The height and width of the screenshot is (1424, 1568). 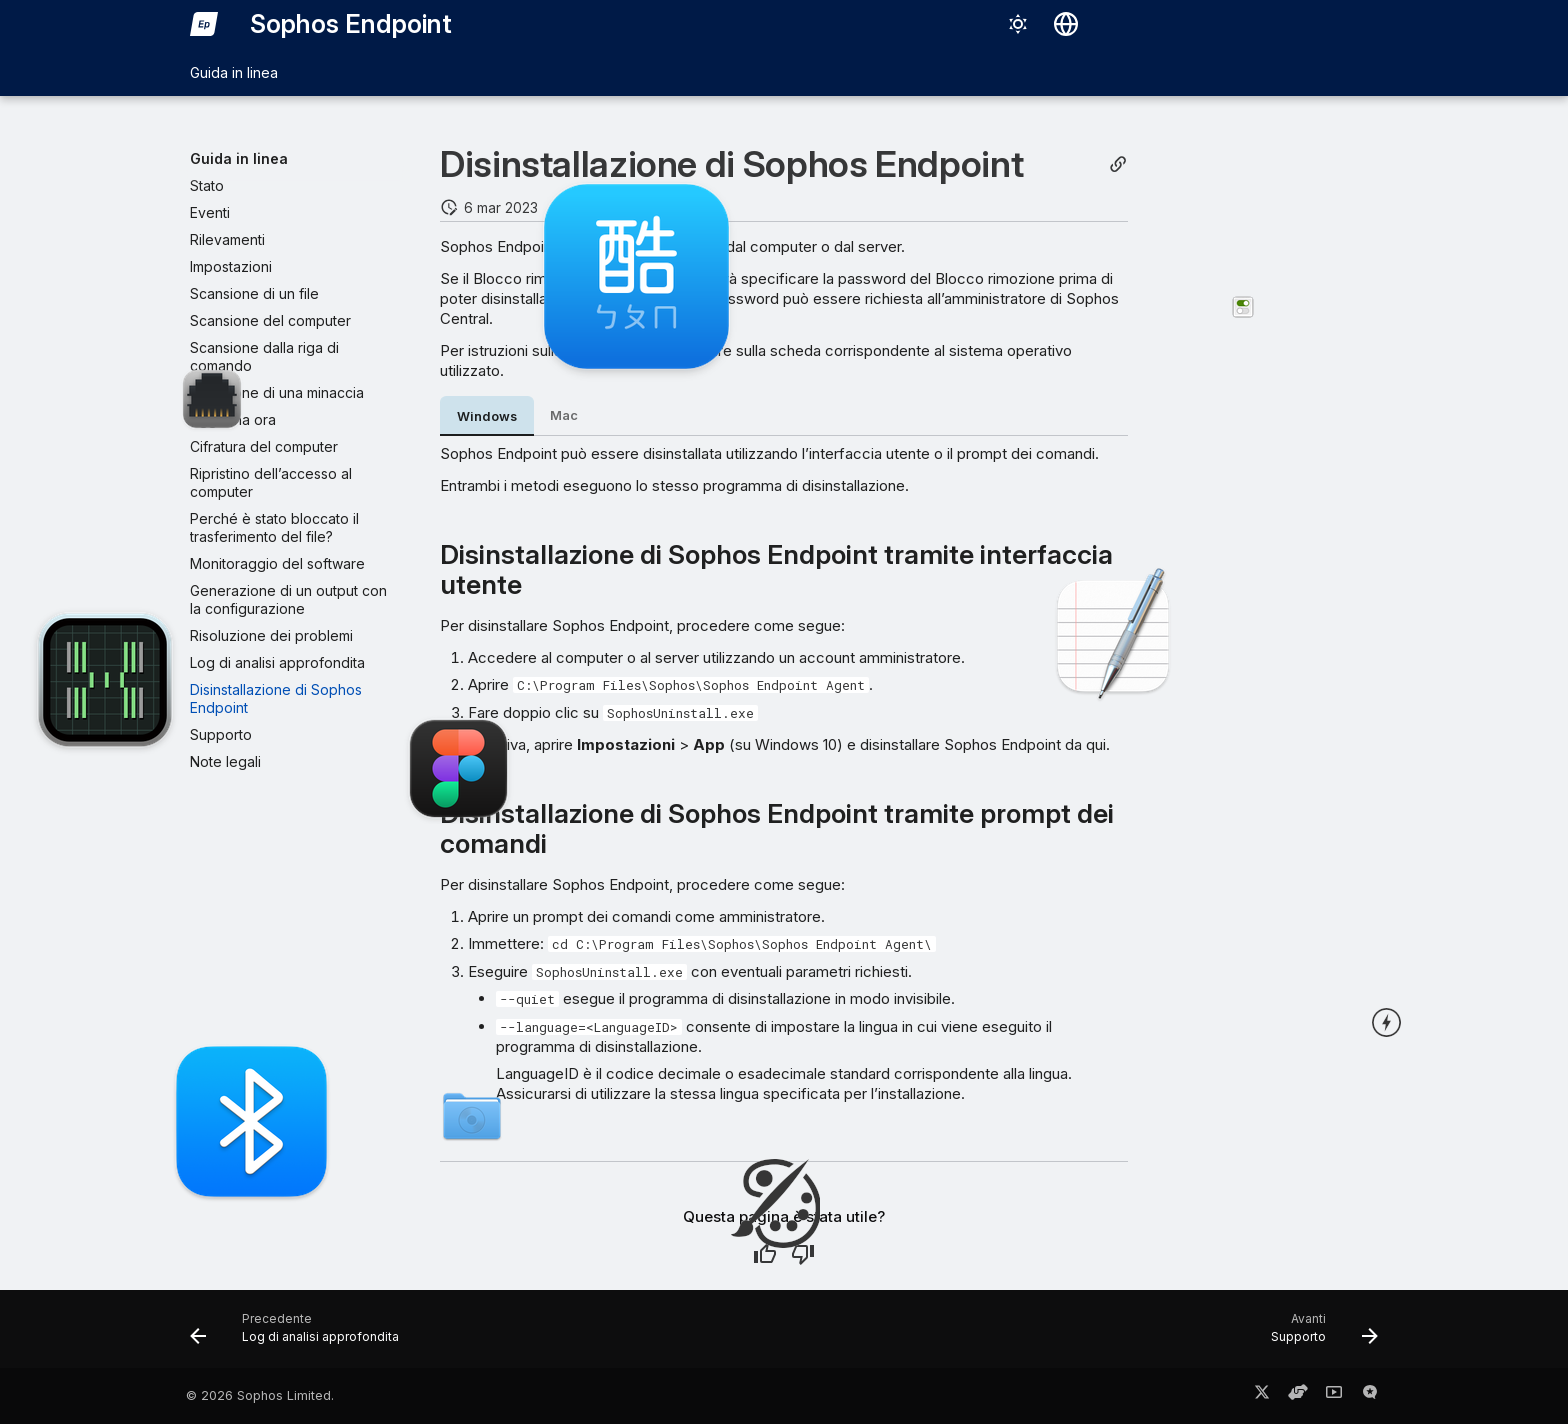 I want to click on indicates an RJ11 telephone/DSL network port, so click(x=212, y=399).